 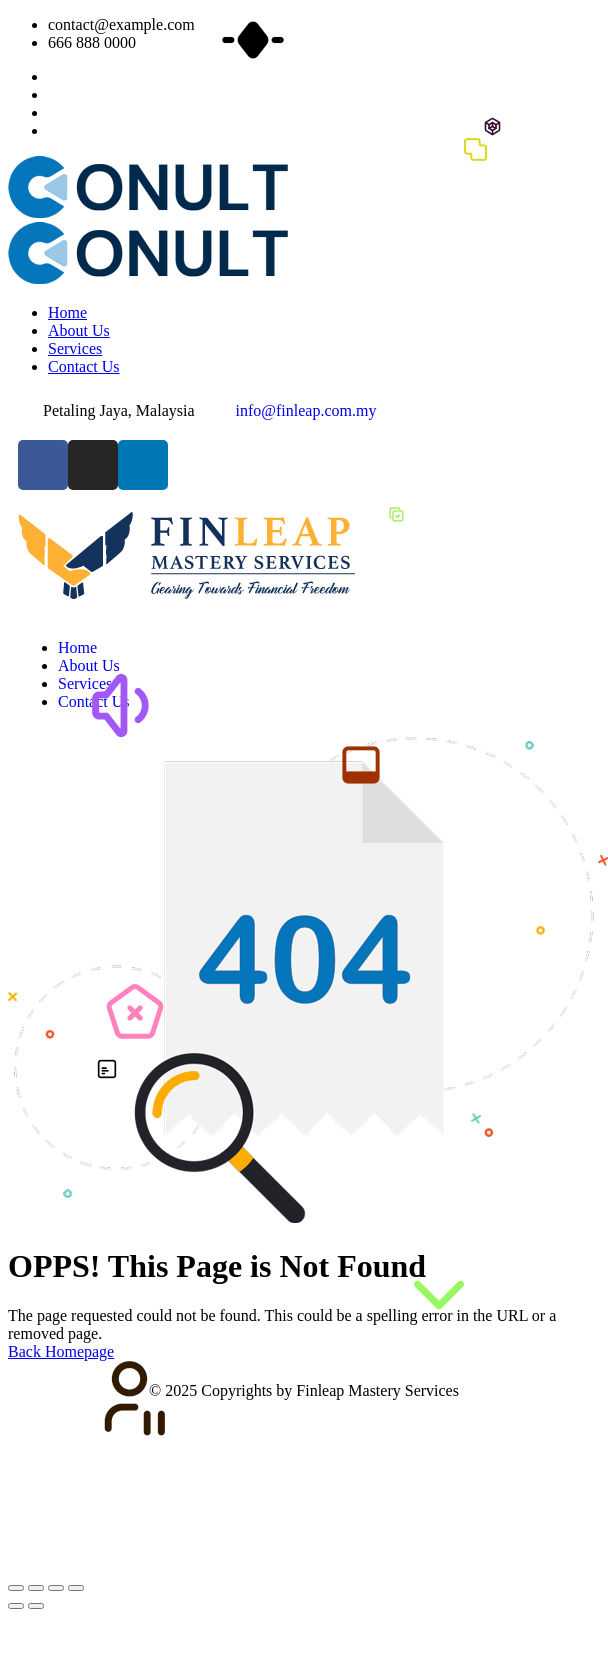 I want to click on content copied successfully to clipboard, so click(x=396, y=514).